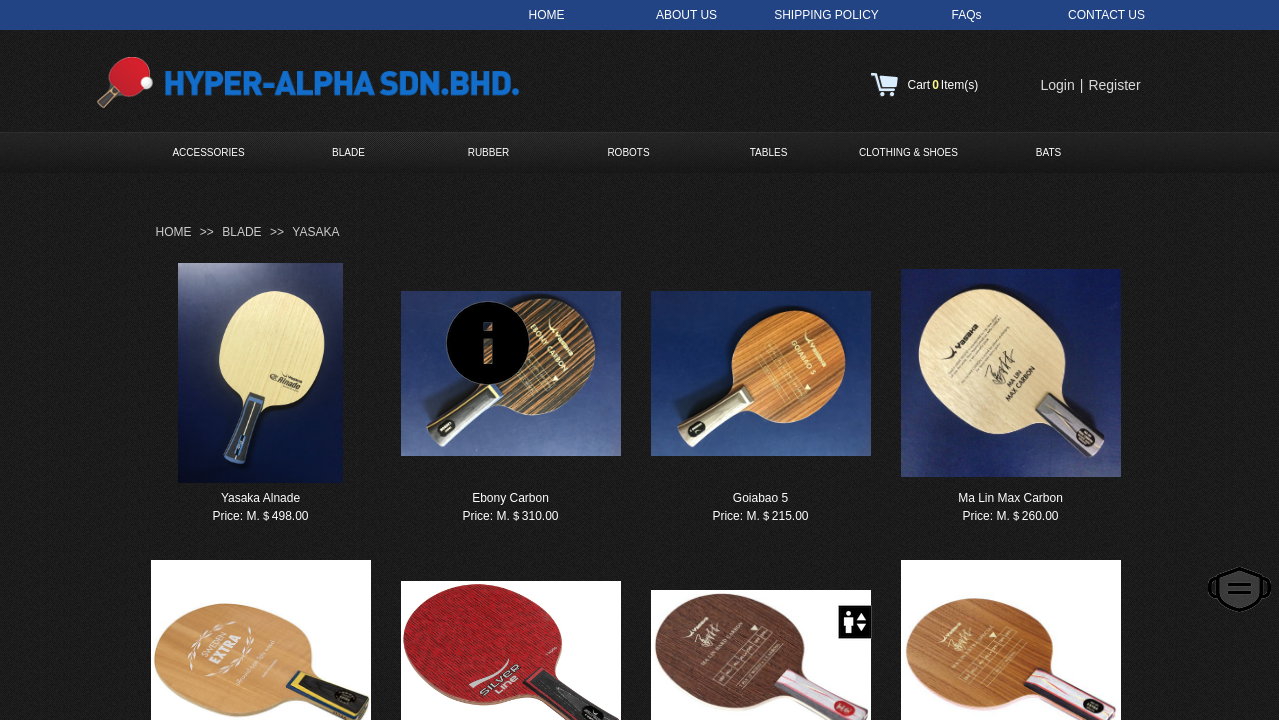 This screenshot has height=720, width=1279. What do you see at coordinates (855, 622) in the screenshot?
I see `indicates elevator access available` at bounding box center [855, 622].